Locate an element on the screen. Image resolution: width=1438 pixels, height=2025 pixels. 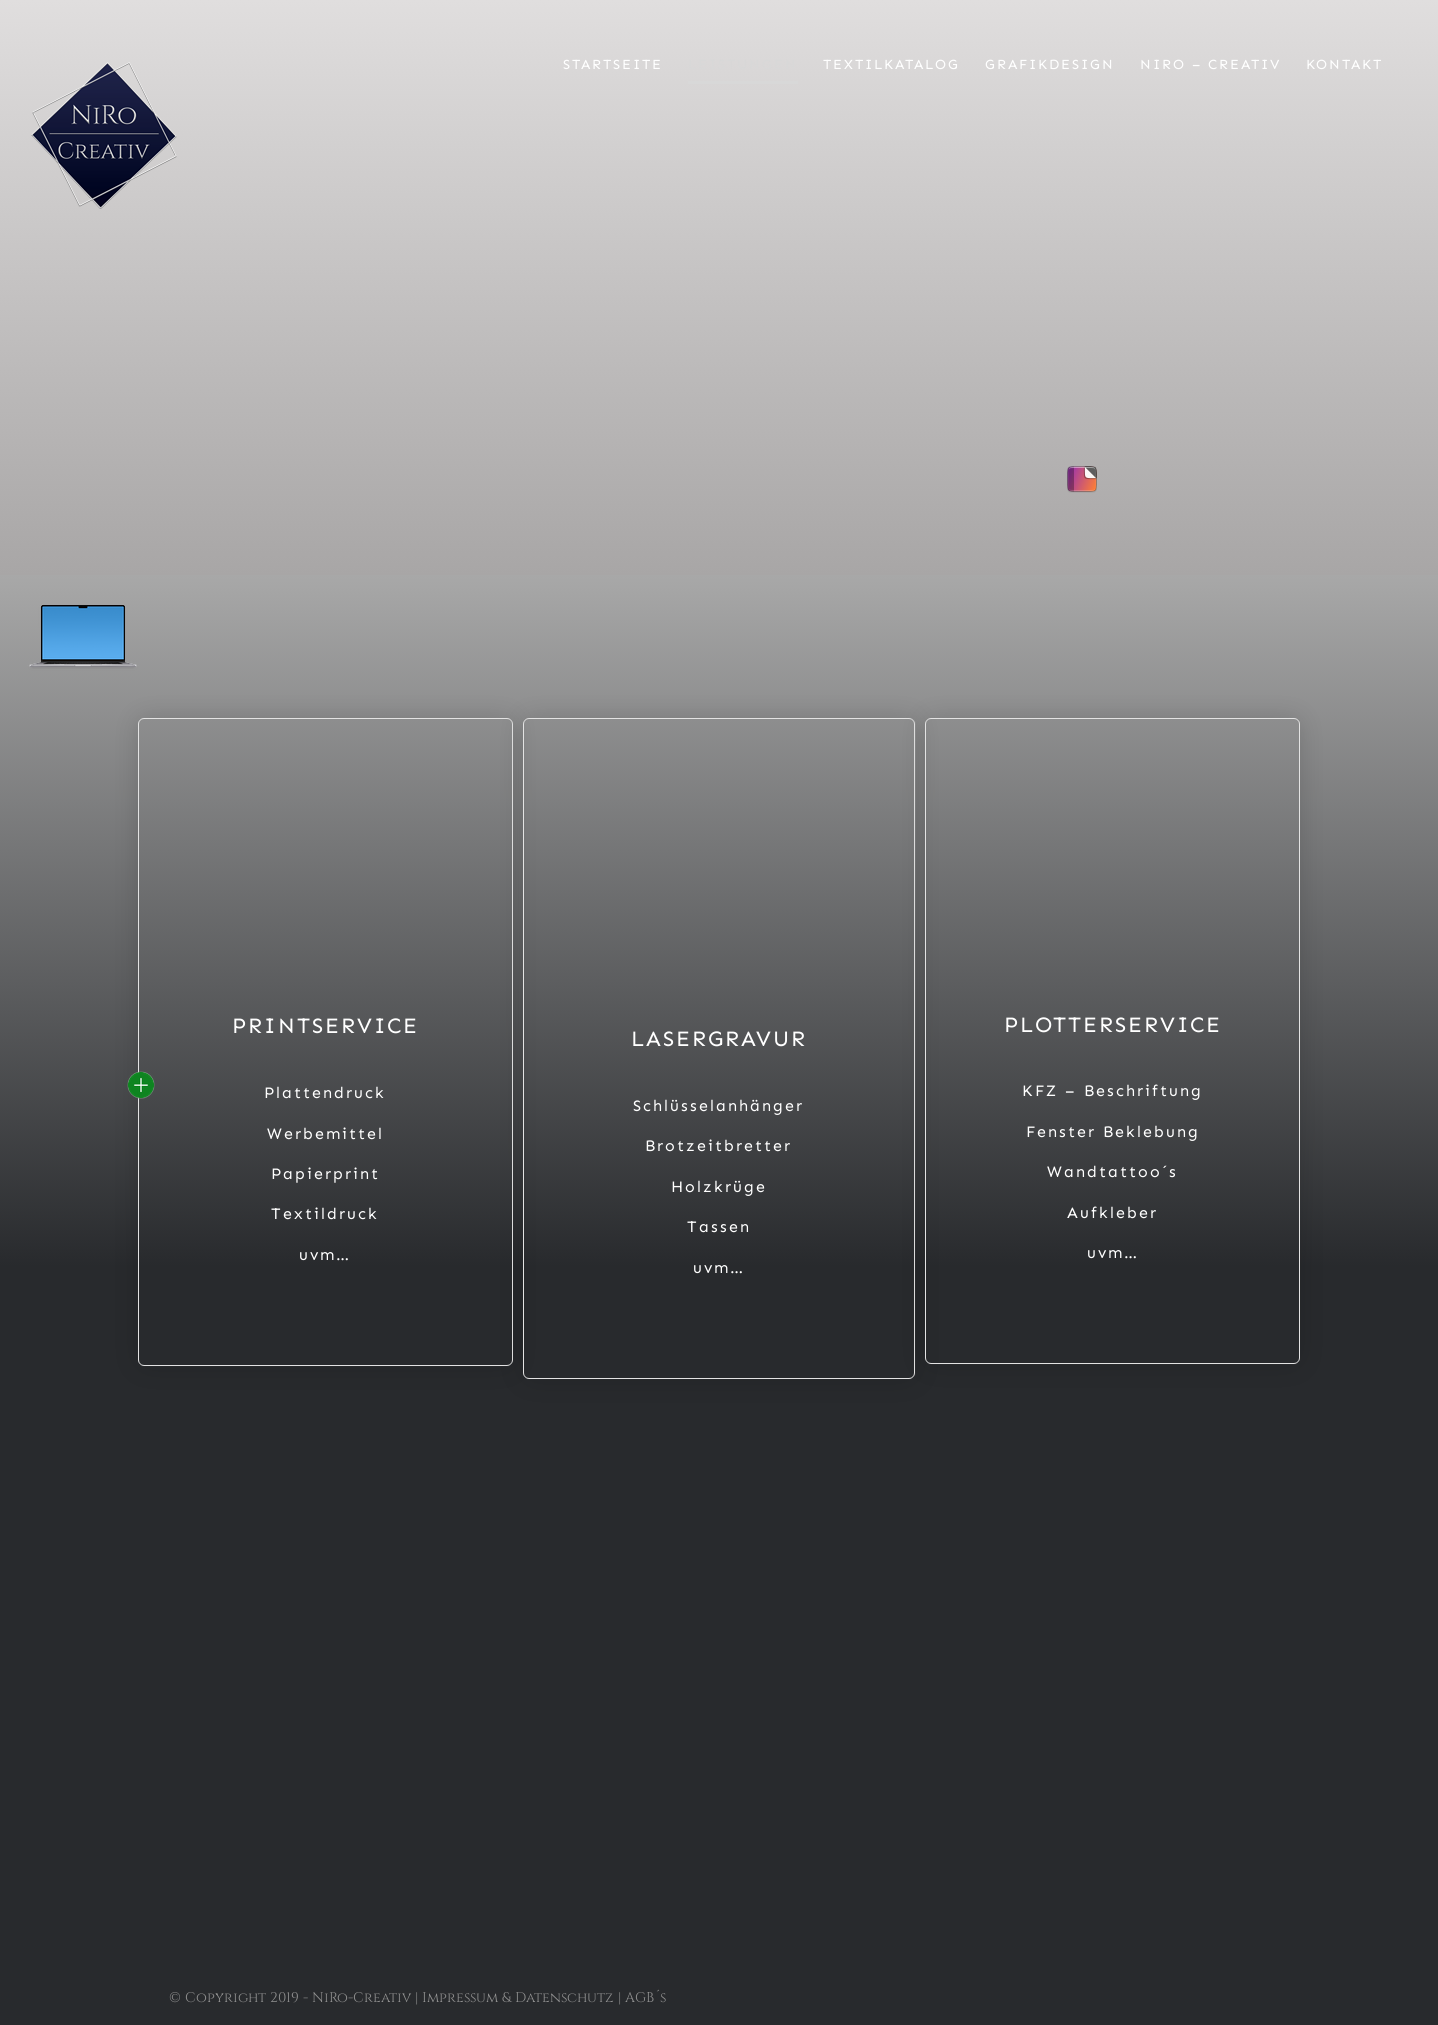
change desktop wallpaper settings is located at coordinates (1082, 479).